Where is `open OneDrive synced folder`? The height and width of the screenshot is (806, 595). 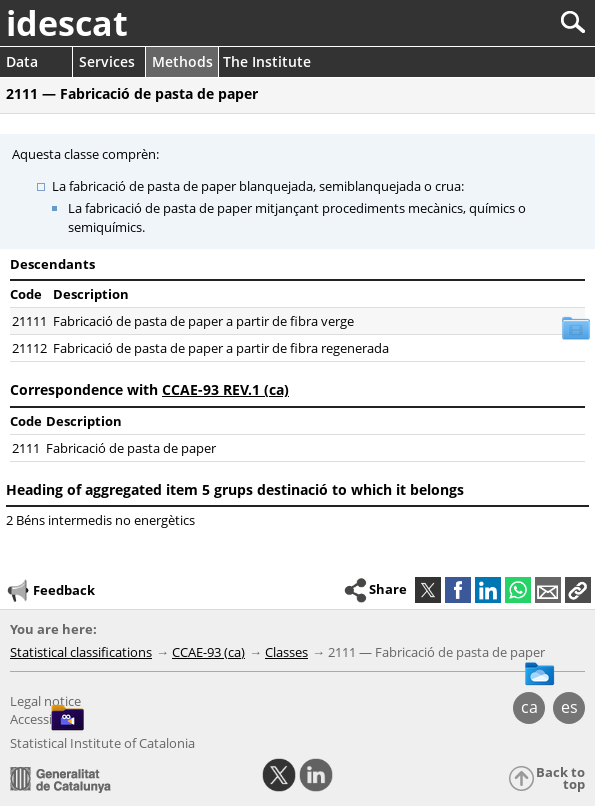
open OneDrive synced folder is located at coordinates (539, 674).